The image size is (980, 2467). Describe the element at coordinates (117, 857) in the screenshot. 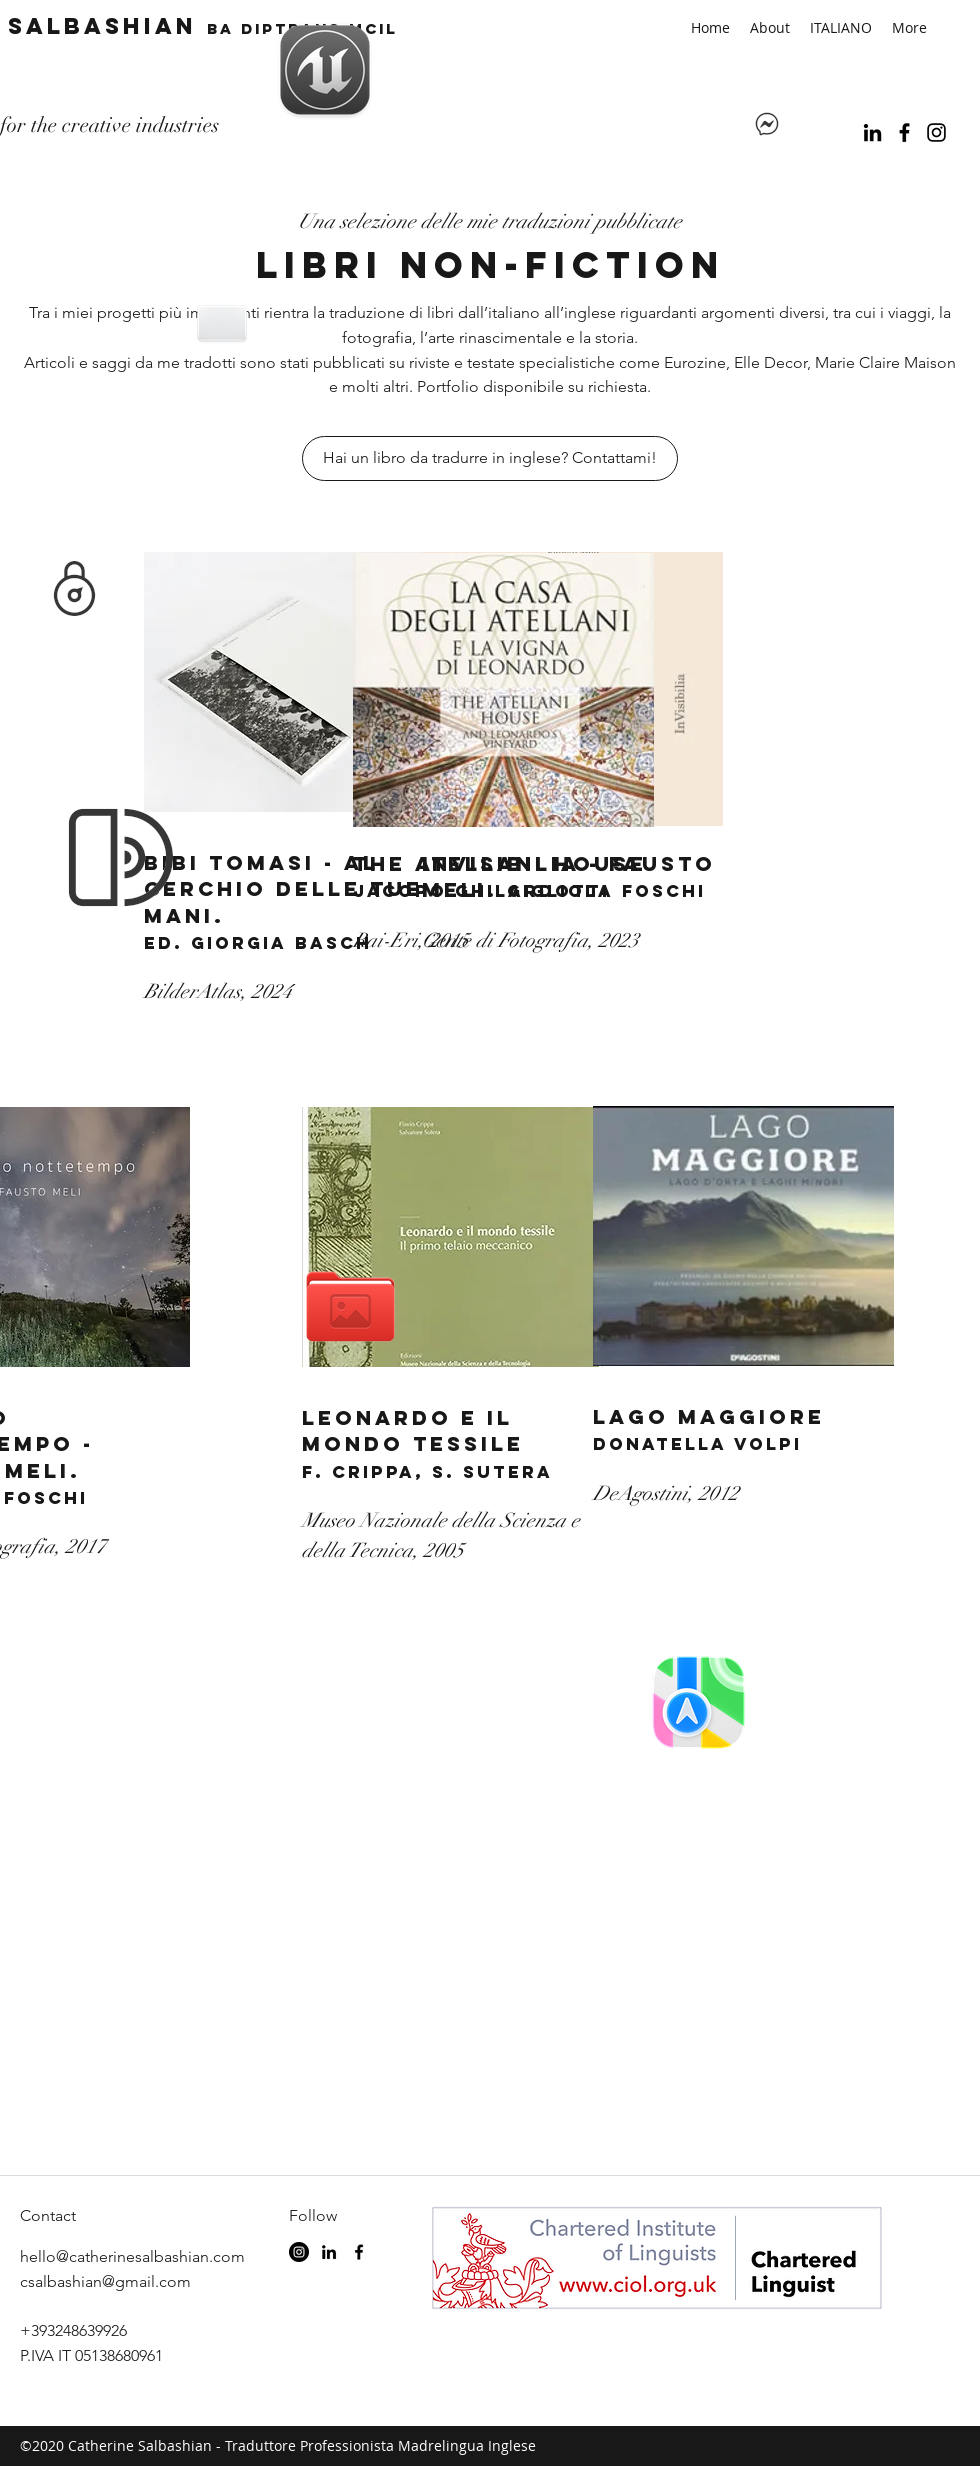

I see `view unplayed albums in your music library` at that location.